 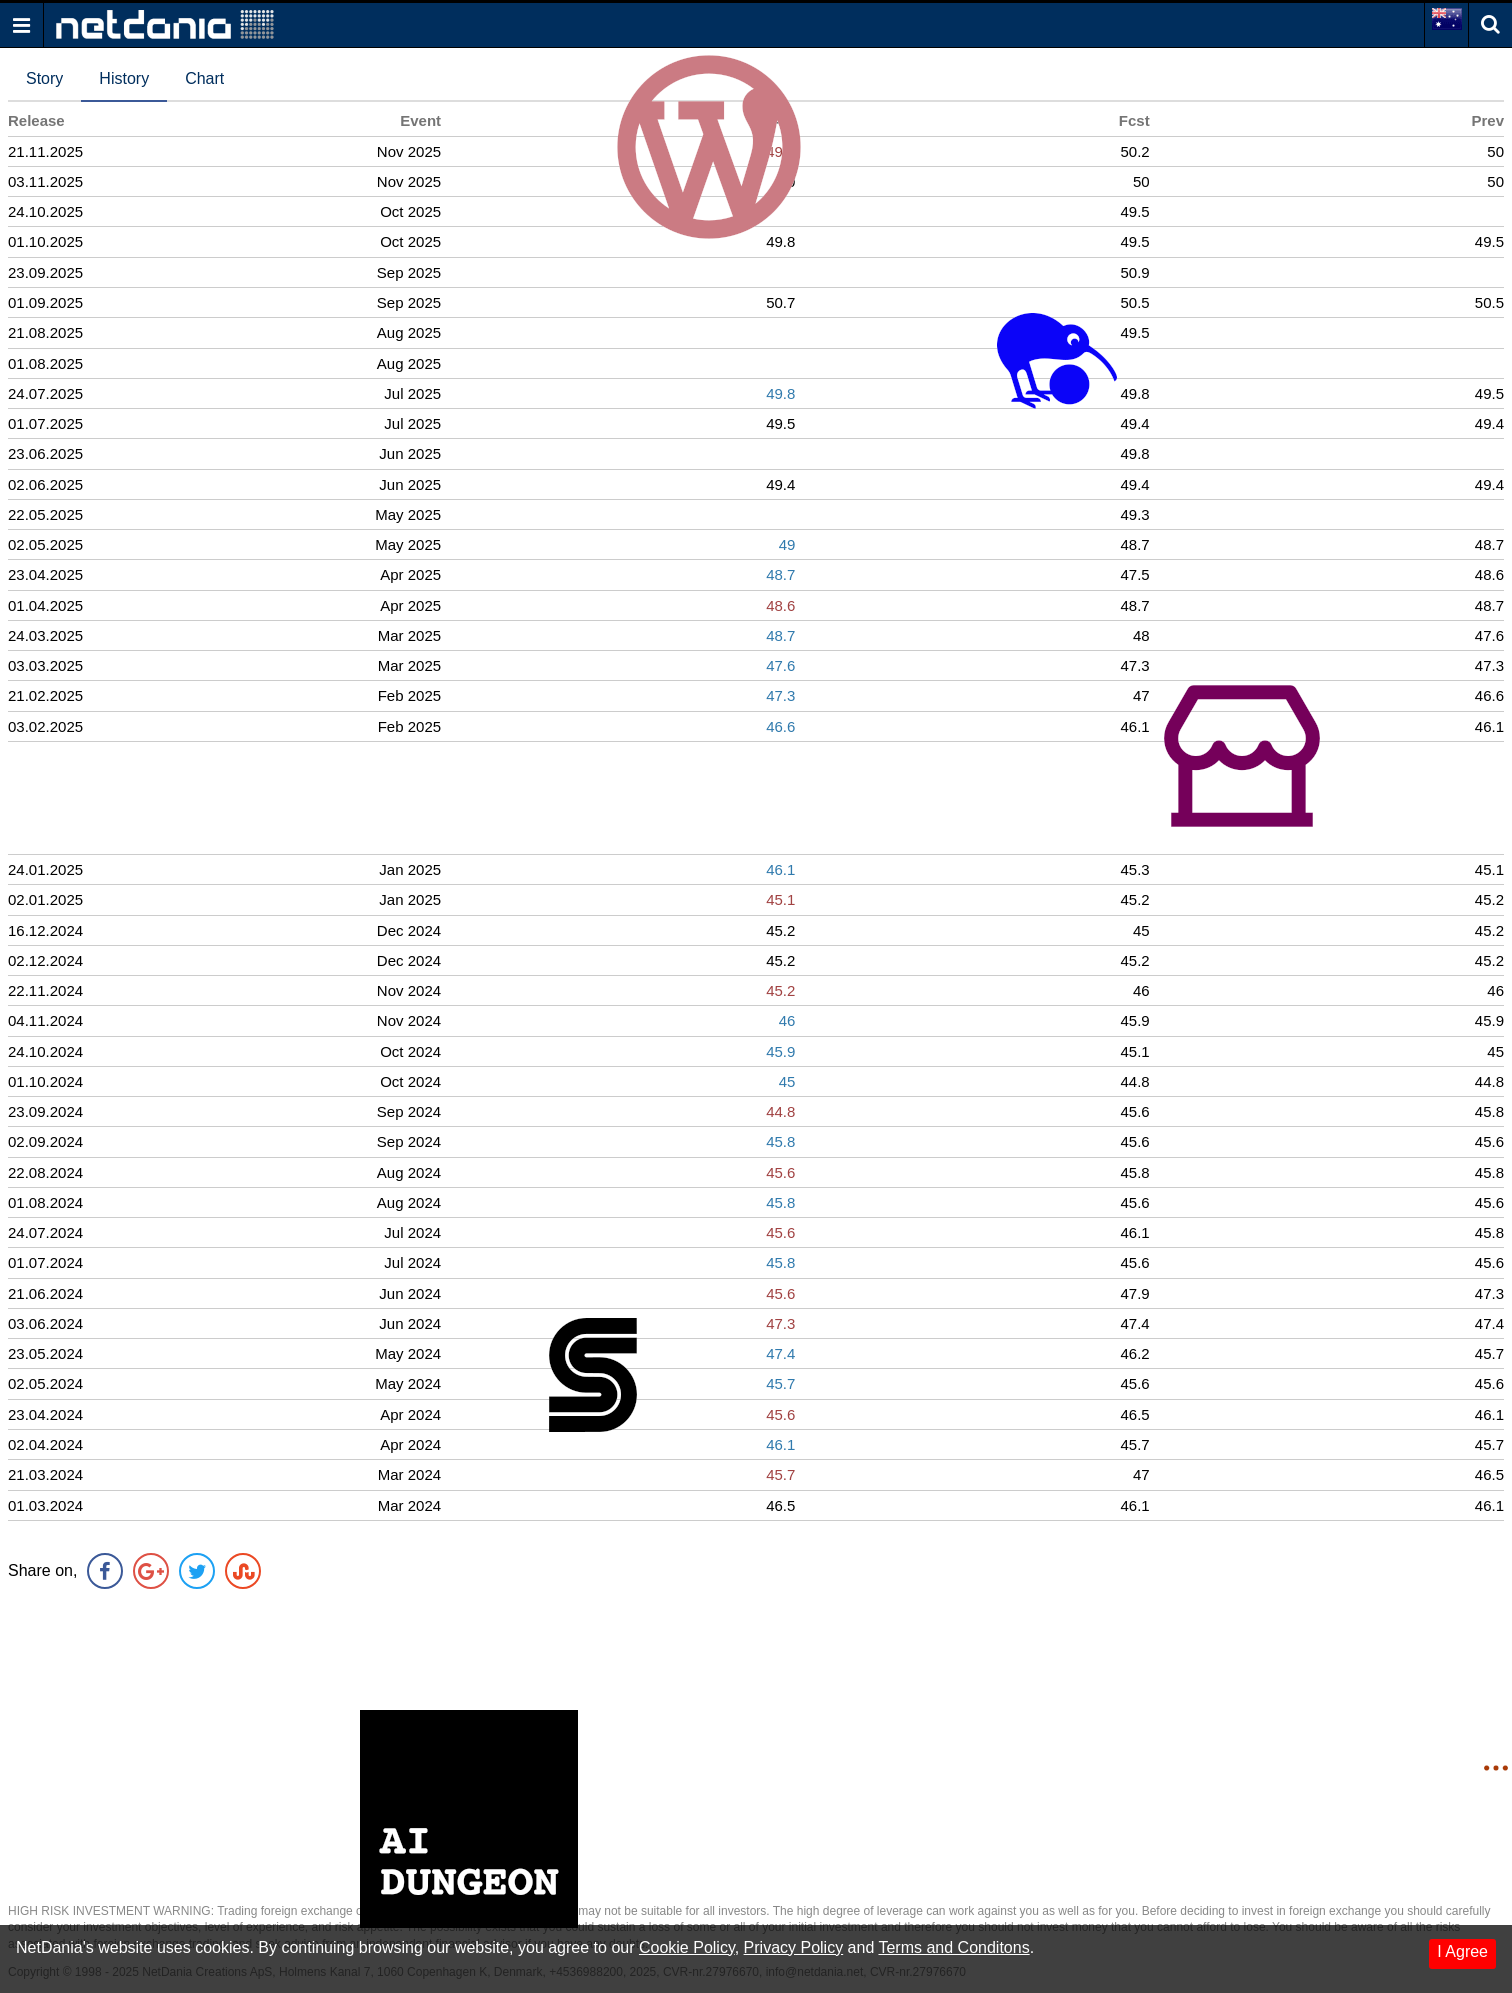 I want to click on access more options or actions, so click(x=1496, y=1768).